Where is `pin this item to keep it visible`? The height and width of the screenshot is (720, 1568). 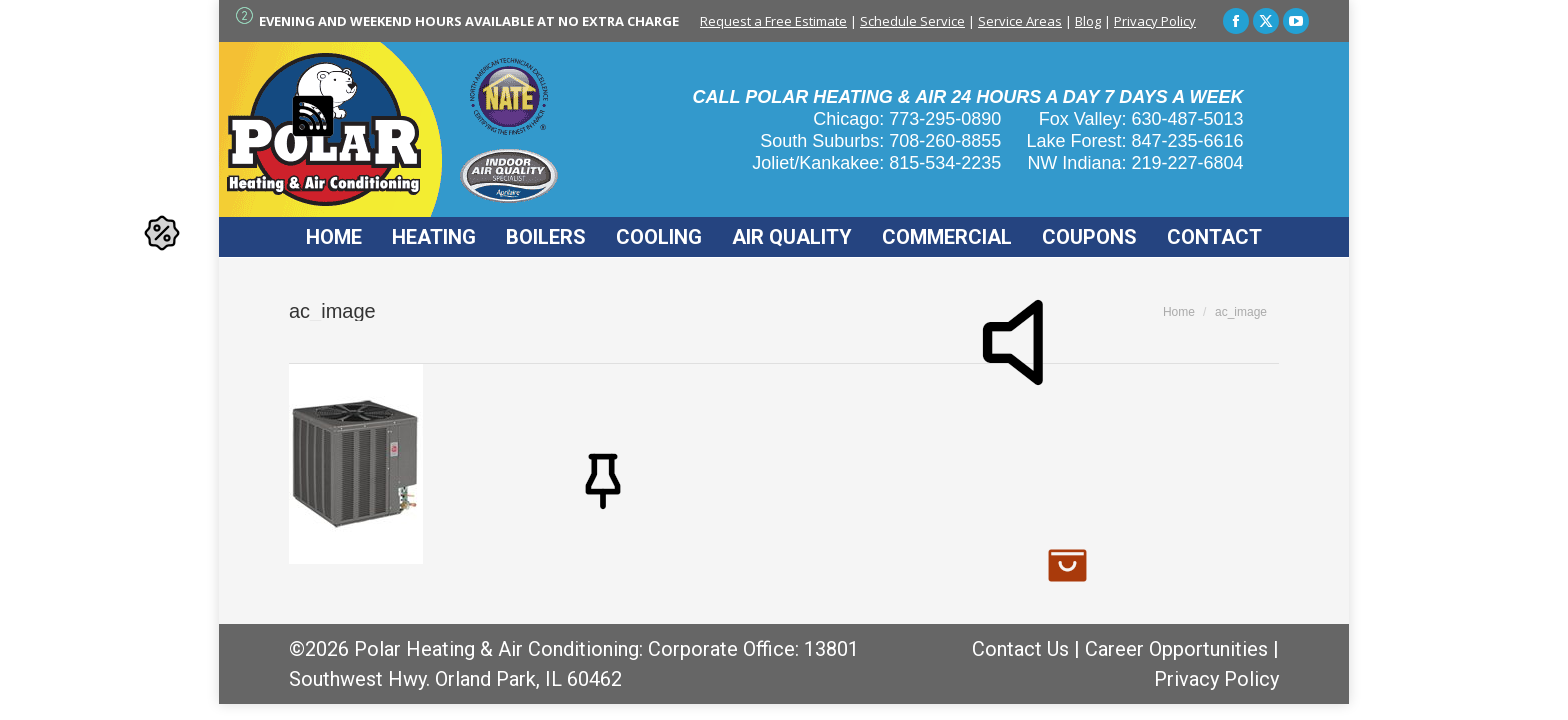 pin this item to keep it visible is located at coordinates (603, 480).